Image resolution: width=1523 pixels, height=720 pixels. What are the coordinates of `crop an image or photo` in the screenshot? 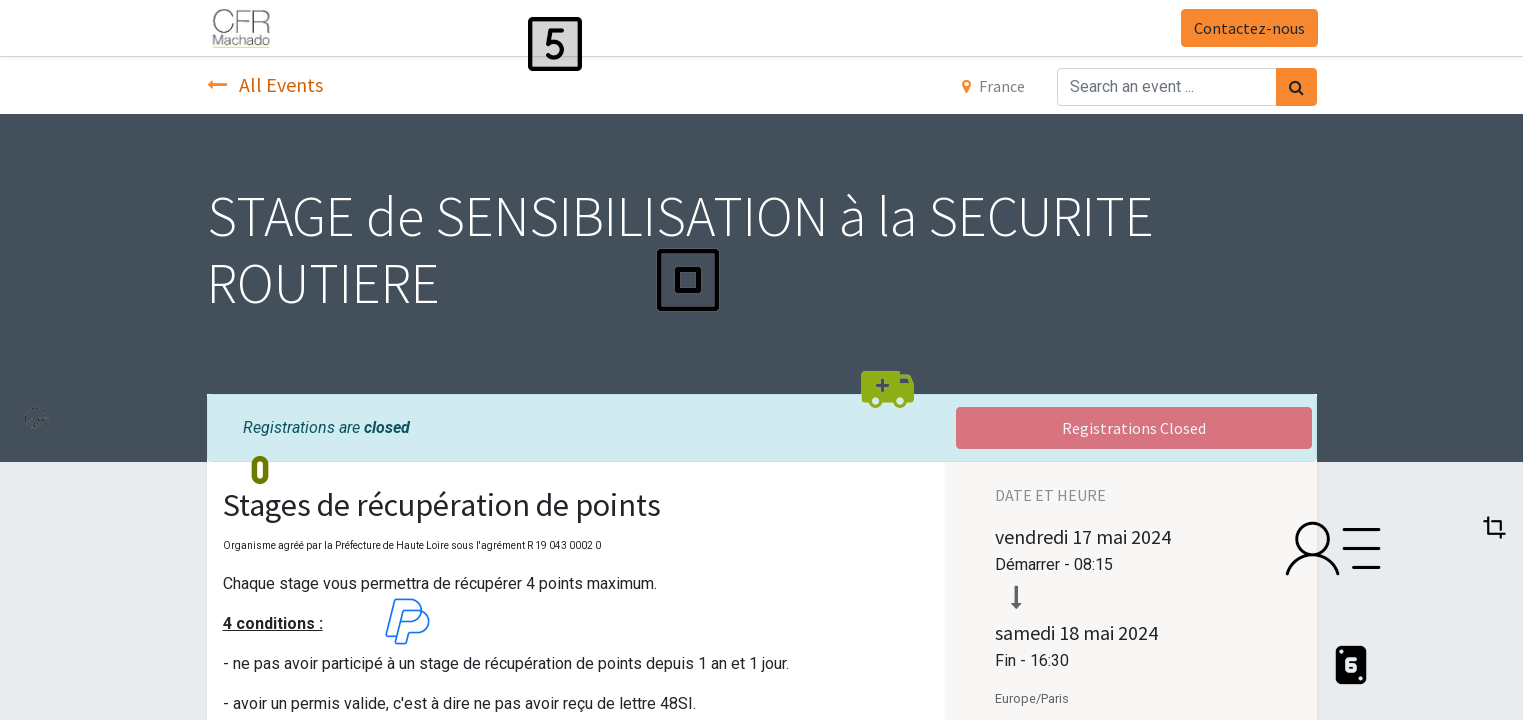 It's located at (1494, 527).